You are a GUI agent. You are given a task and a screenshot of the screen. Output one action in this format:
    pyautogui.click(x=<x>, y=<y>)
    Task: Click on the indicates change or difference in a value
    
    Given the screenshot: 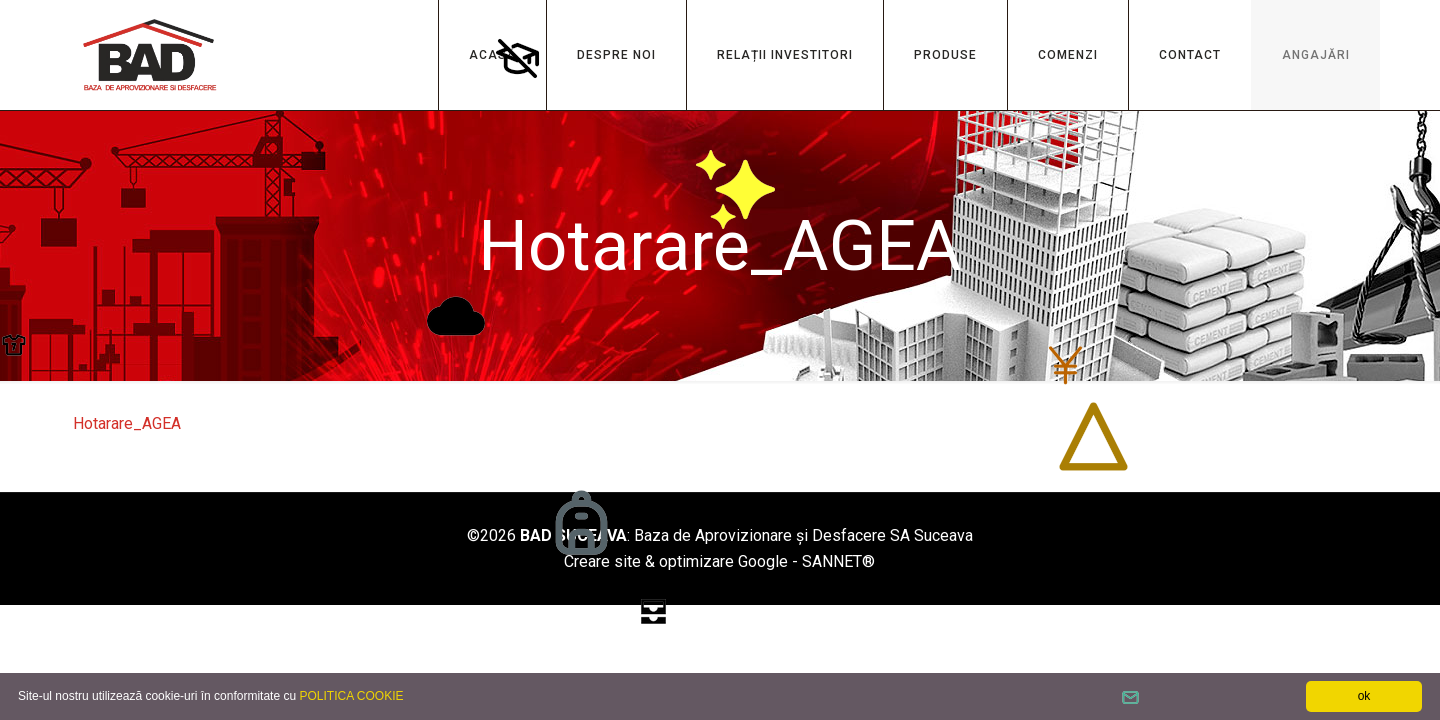 What is the action you would take?
    pyautogui.click(x=1093, y=436)
    